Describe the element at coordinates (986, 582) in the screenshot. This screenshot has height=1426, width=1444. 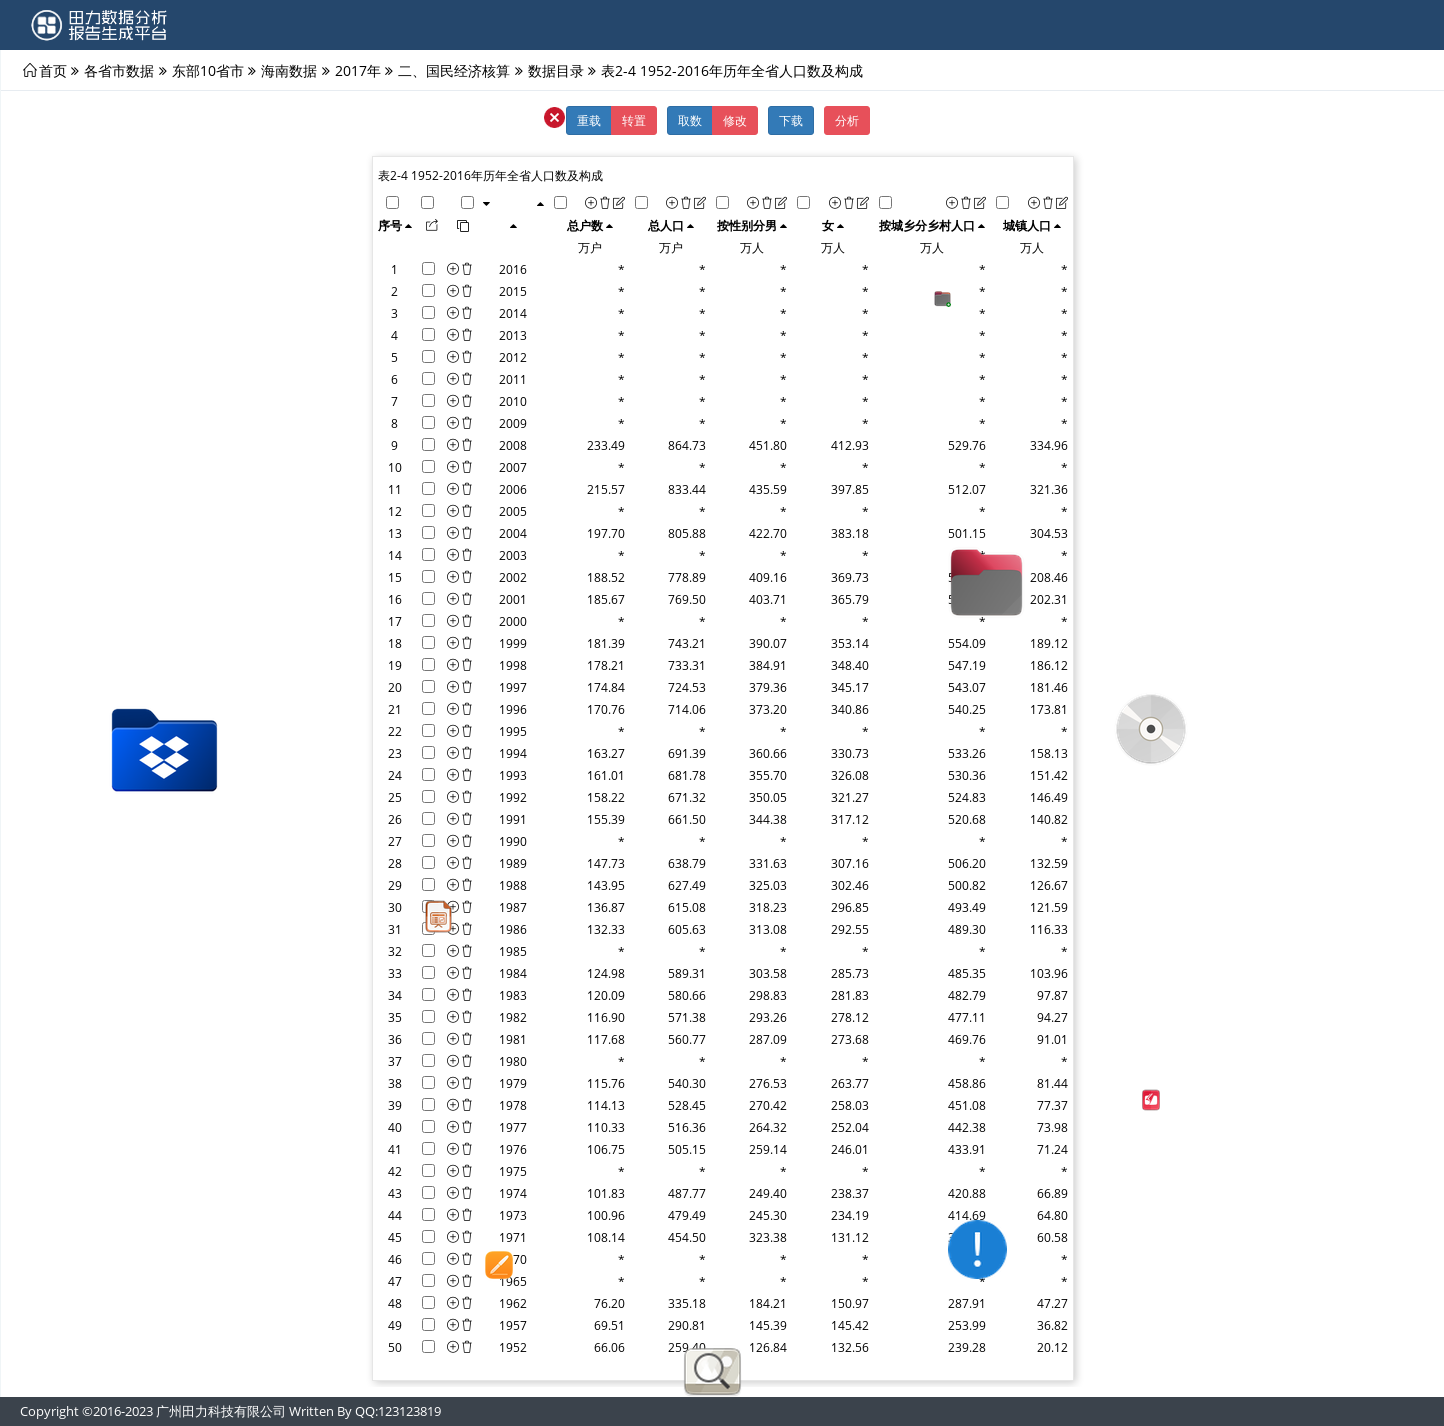
I see `drop files here to move them into this folder` at that location.